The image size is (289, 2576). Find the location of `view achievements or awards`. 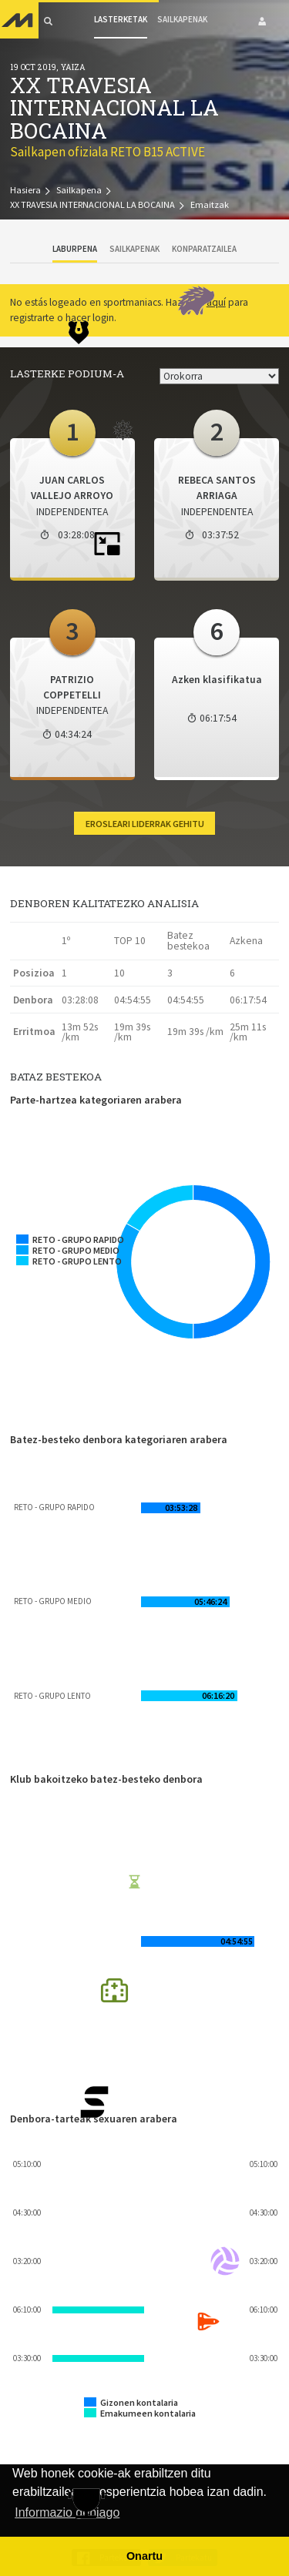

view achievements or awards is located at coordinates (86, 2504).